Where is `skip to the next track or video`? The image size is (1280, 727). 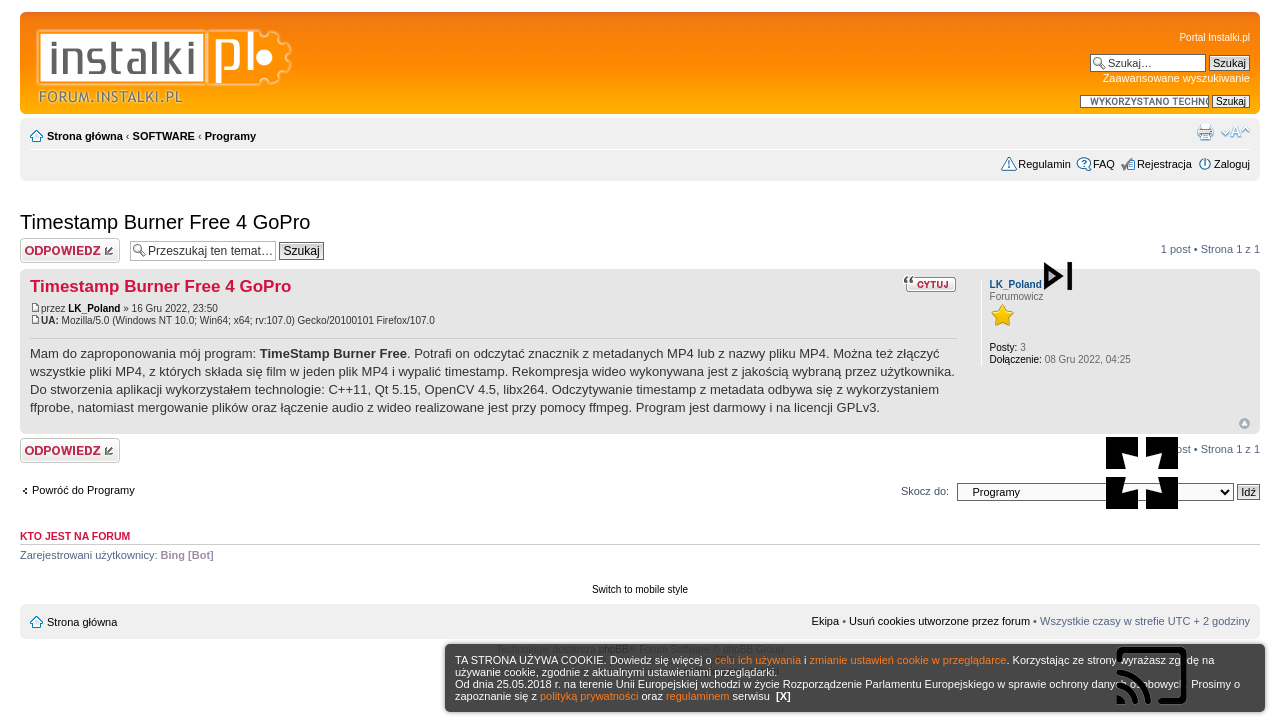
skip to the next track or video is located at coordinates (1058, 276).